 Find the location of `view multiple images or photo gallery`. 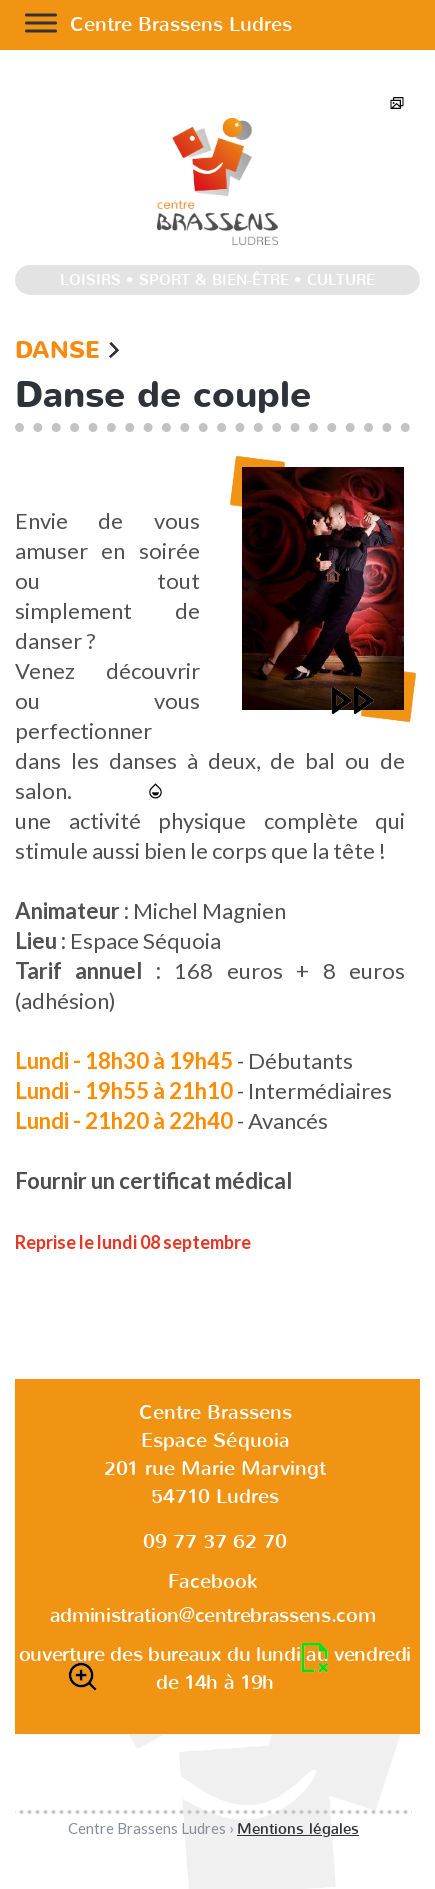

view multiple images or photo gallery is located at coordinates (397, 103).